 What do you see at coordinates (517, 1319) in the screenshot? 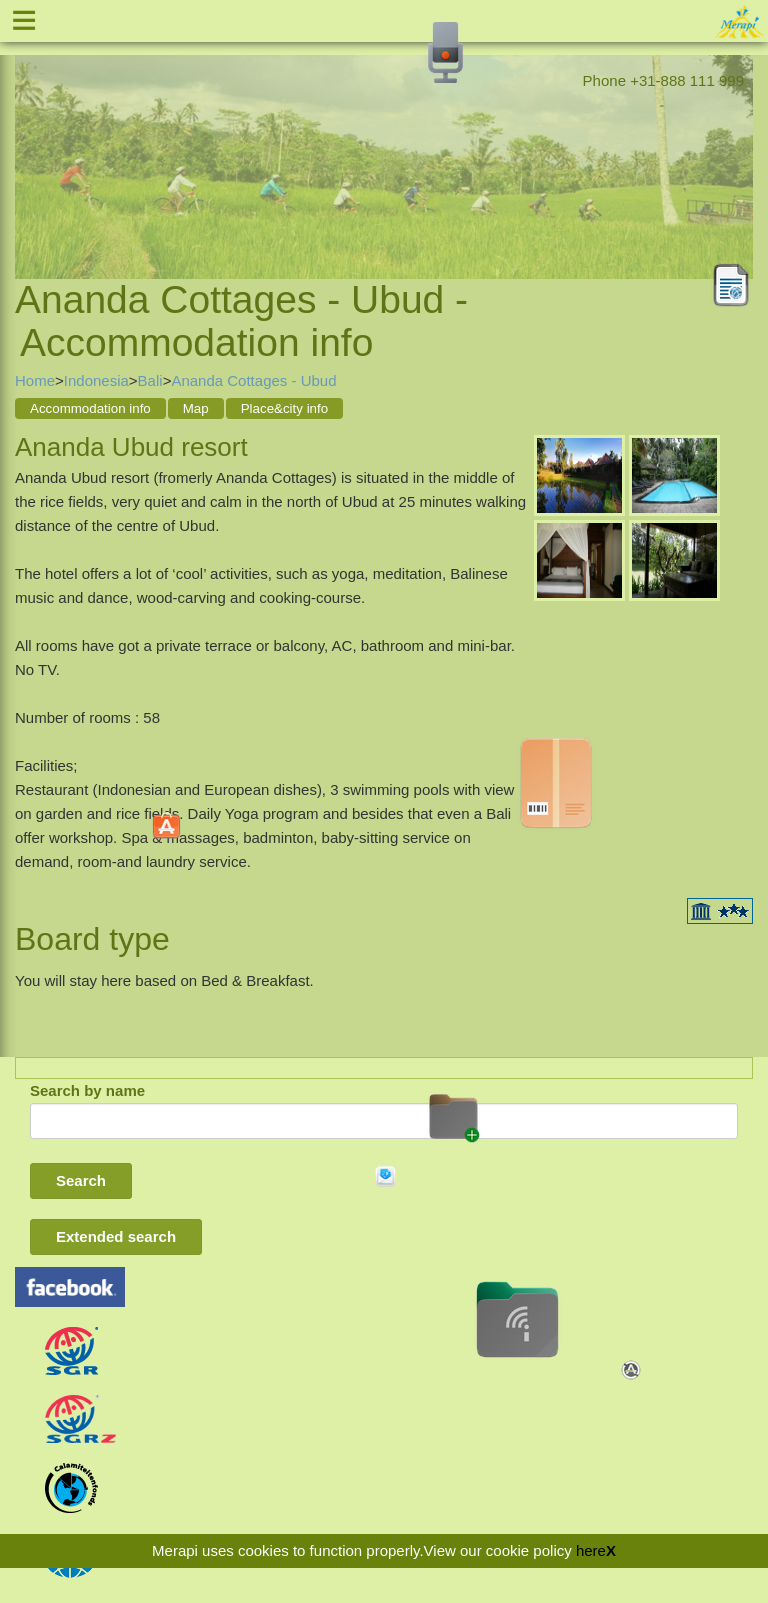
I see `open insync cloud sync folder` at bounding box center [517, 1319].